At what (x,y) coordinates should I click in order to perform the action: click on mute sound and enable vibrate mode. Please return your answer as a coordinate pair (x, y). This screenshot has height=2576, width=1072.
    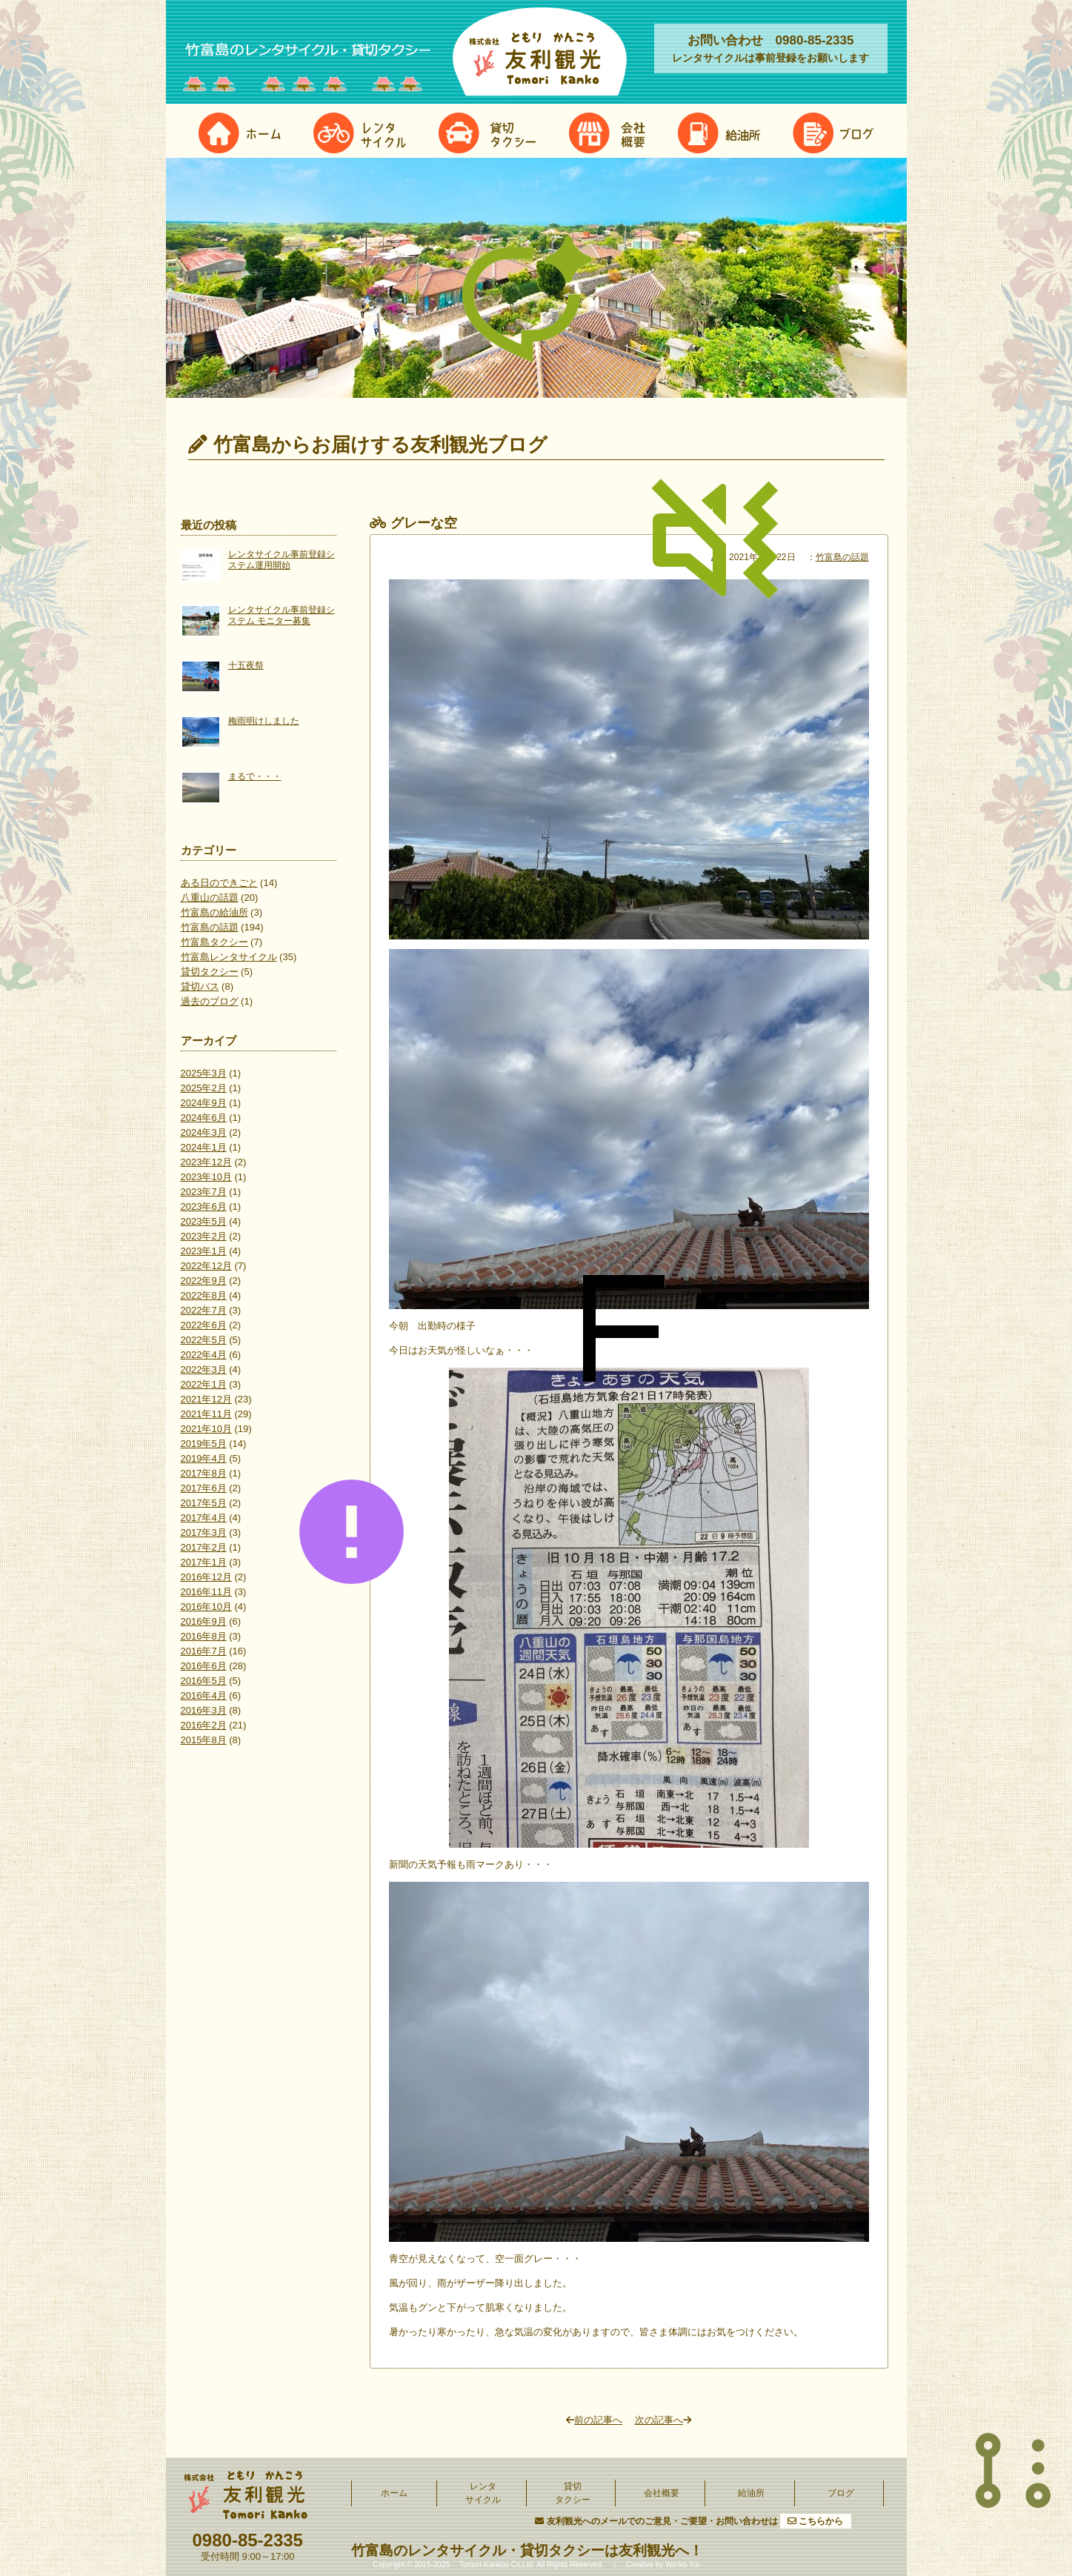
    Looking at the image, I should click on (719, 540).